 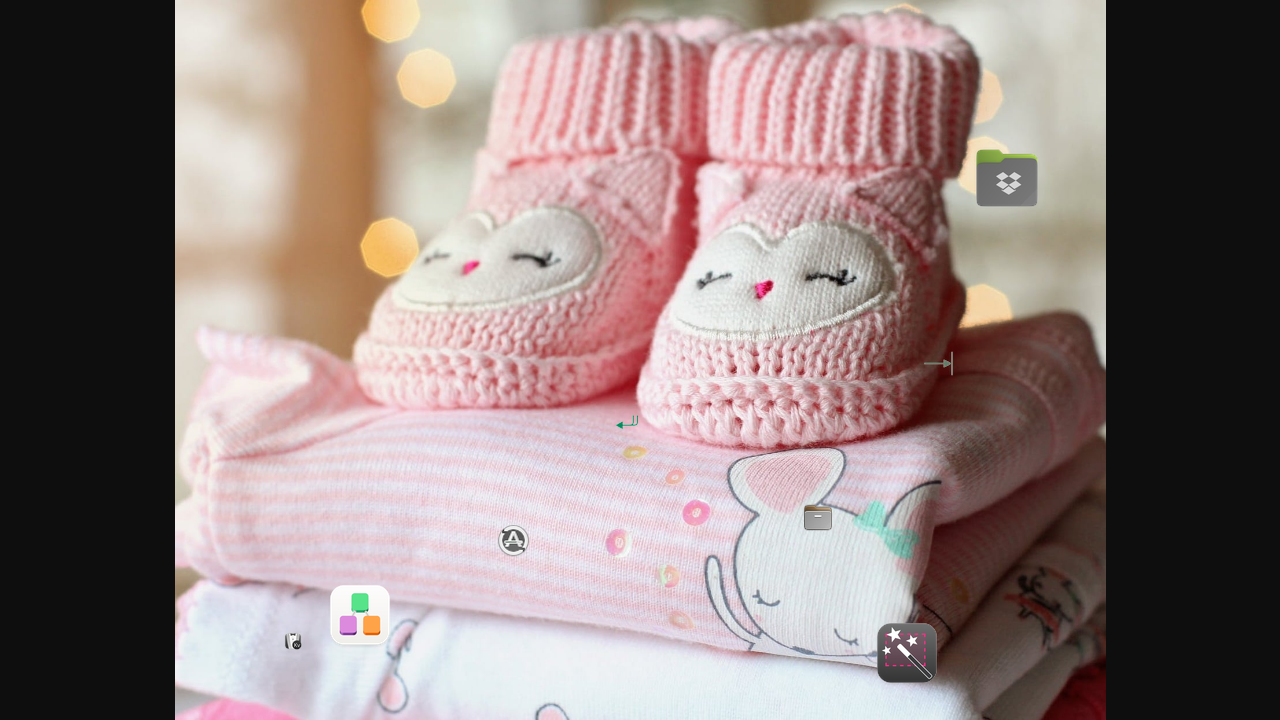 What do you see at coordinates (818, 517) in the screenshot?
I see `open the file manager application` at bounding box center [818, 517].